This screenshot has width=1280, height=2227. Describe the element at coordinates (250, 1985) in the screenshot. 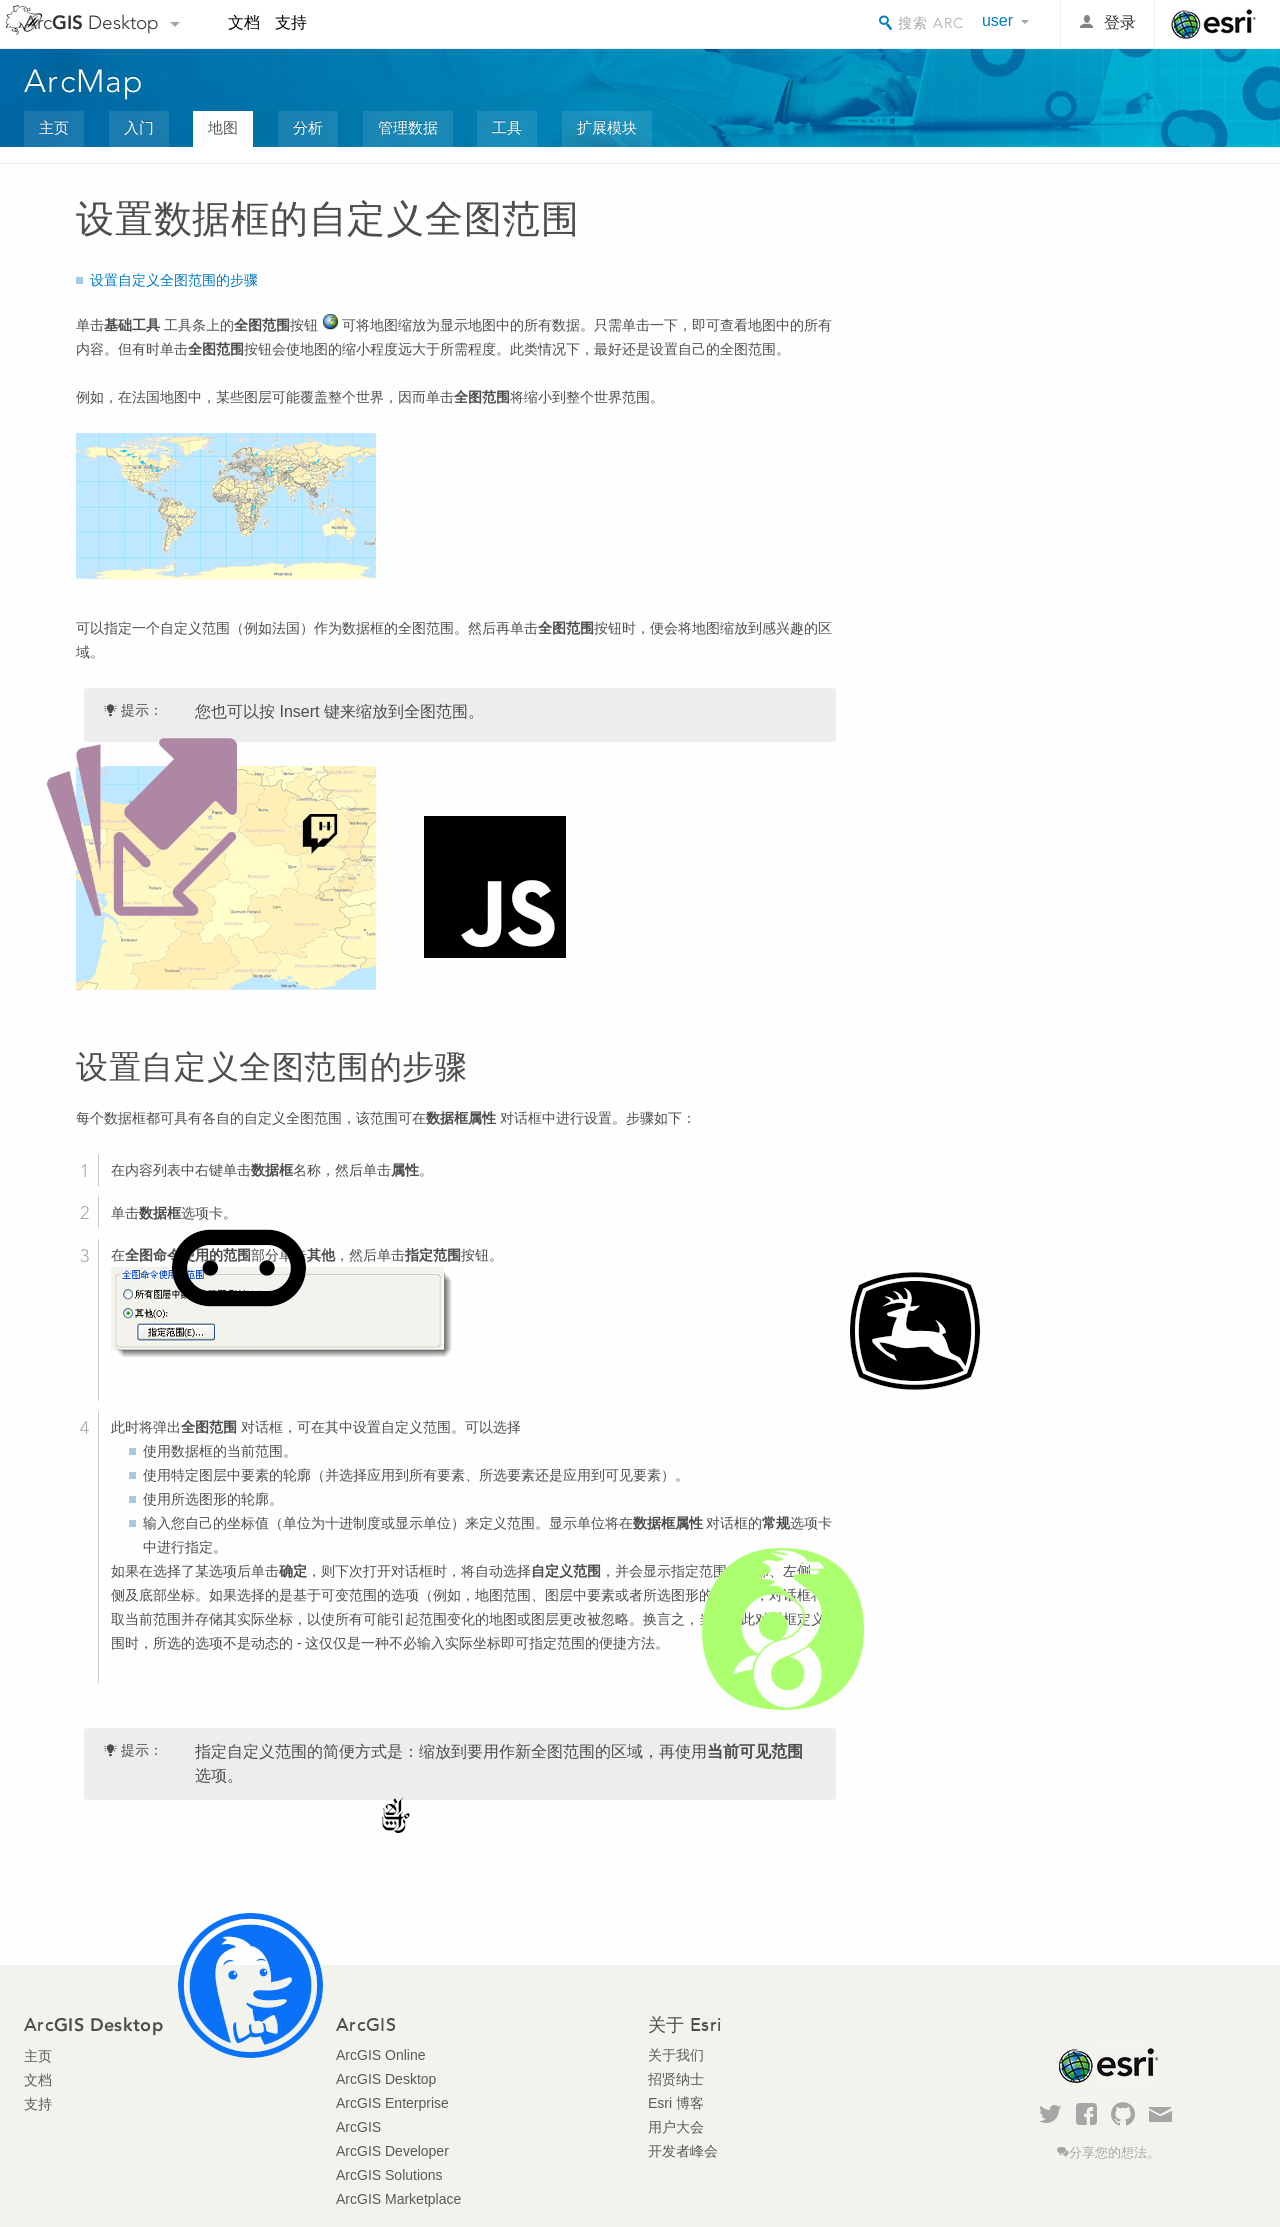

I see `open duckduckgo search engine` at that location.